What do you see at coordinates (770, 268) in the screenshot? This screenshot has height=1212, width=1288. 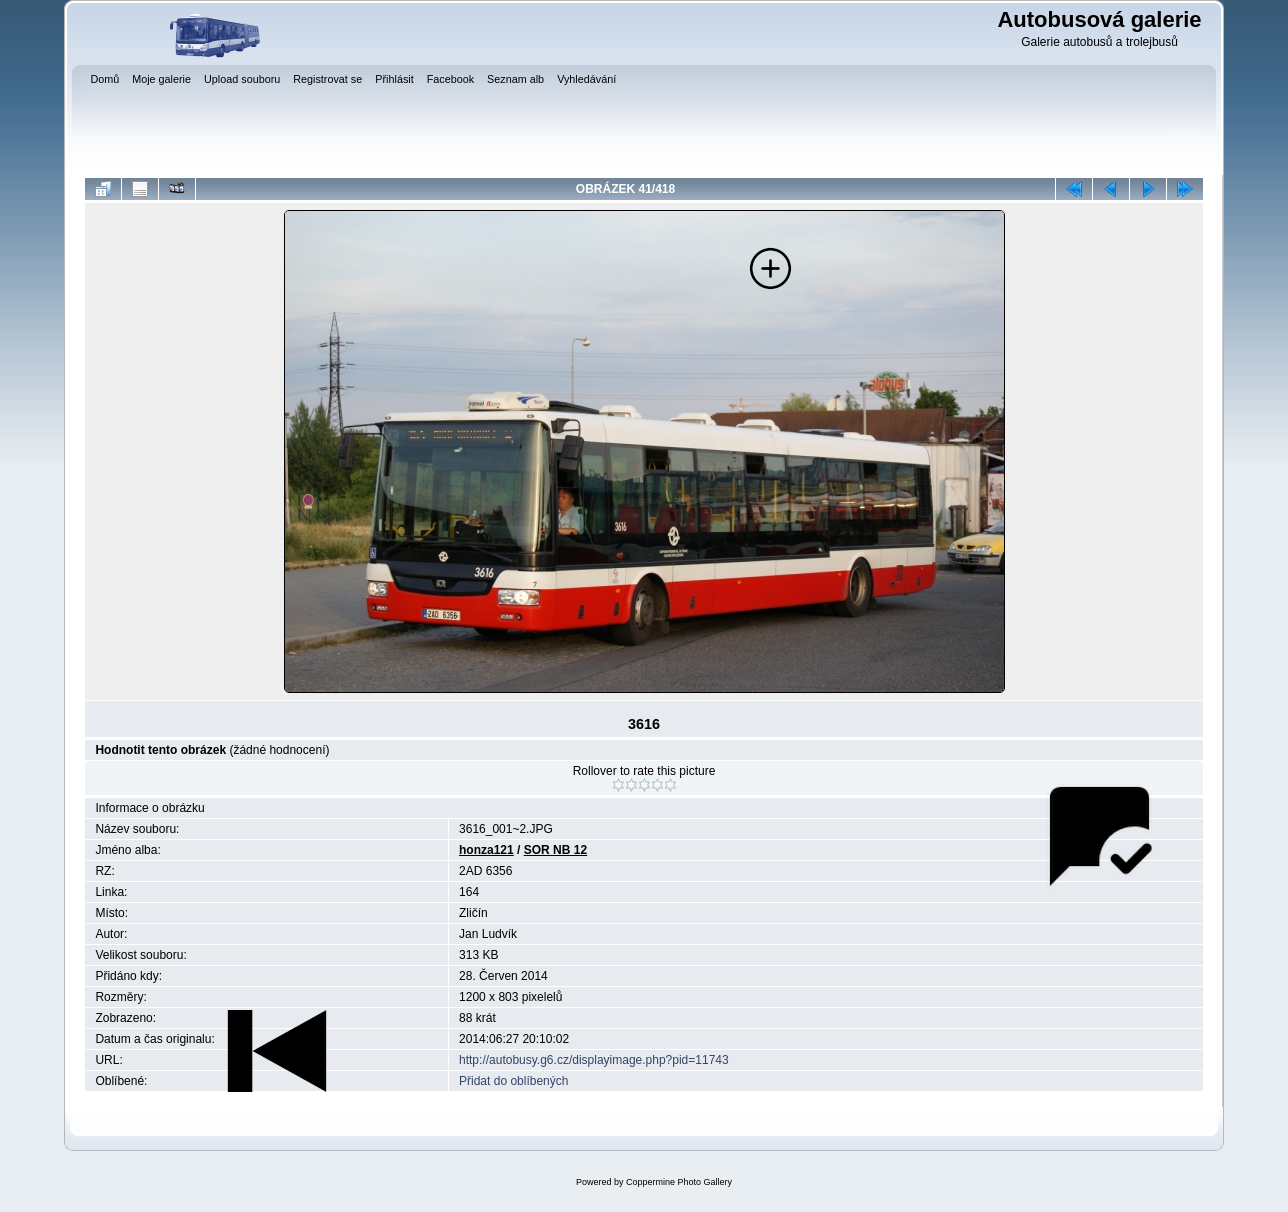 I see `add a new item` at bounding box center [770, 268].